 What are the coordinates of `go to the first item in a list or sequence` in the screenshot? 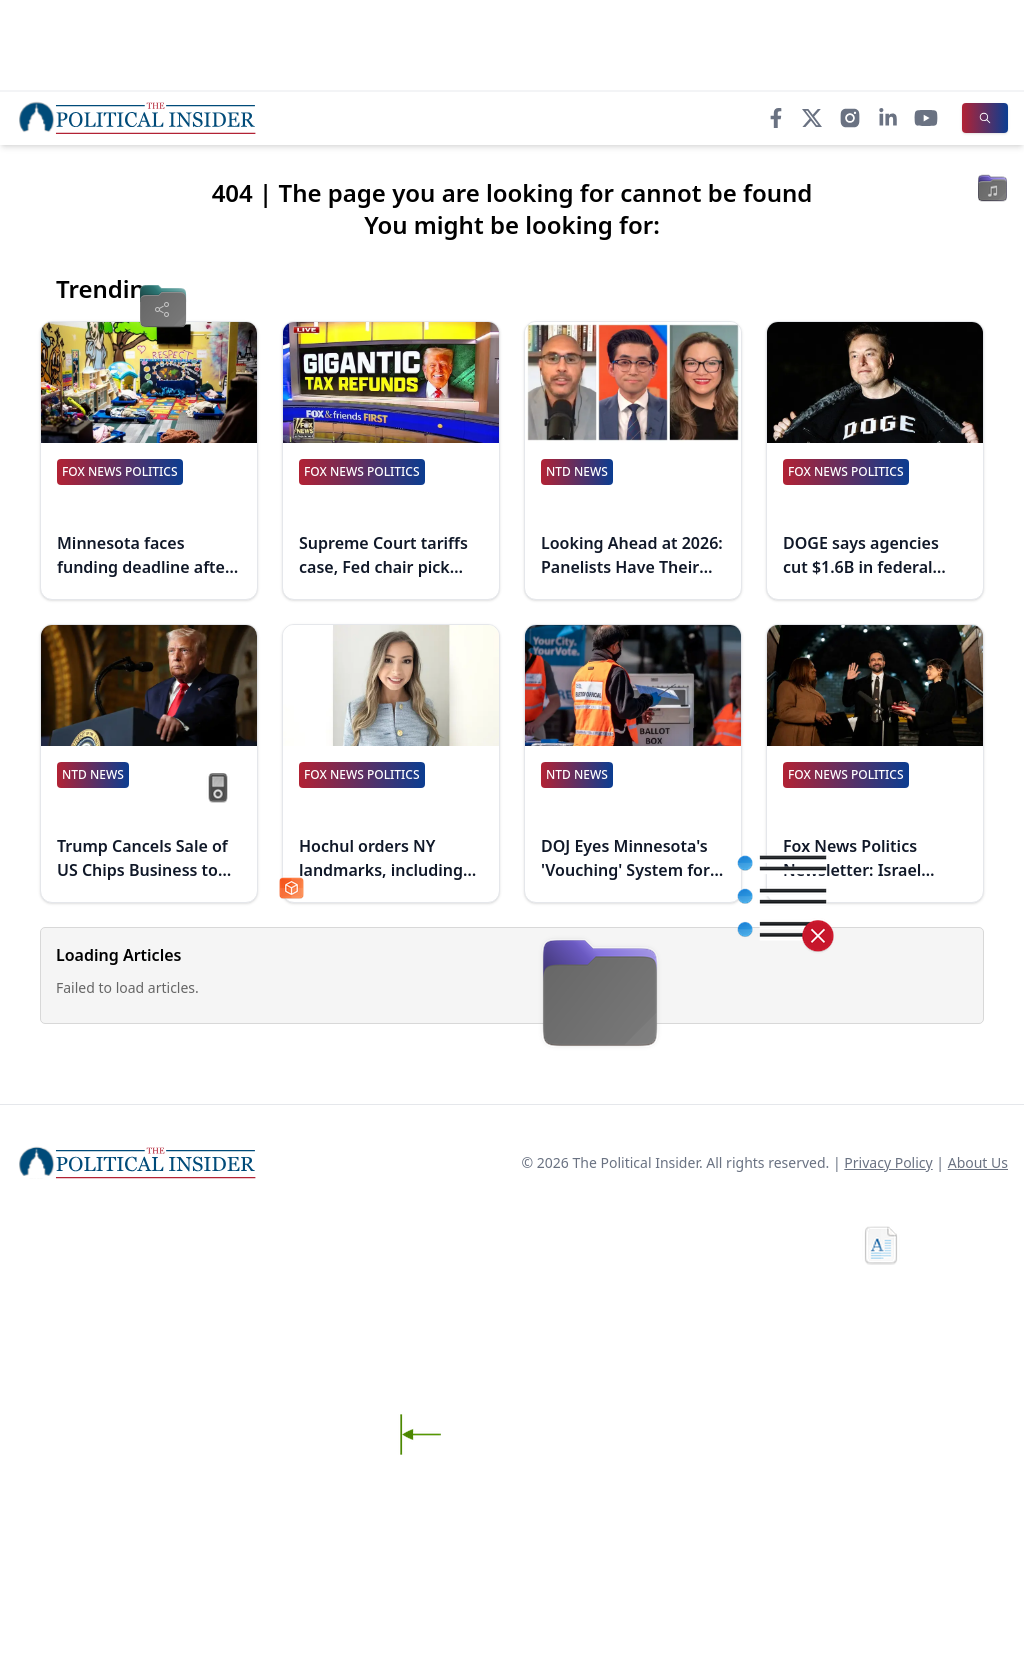 It's located at (420, 1434).